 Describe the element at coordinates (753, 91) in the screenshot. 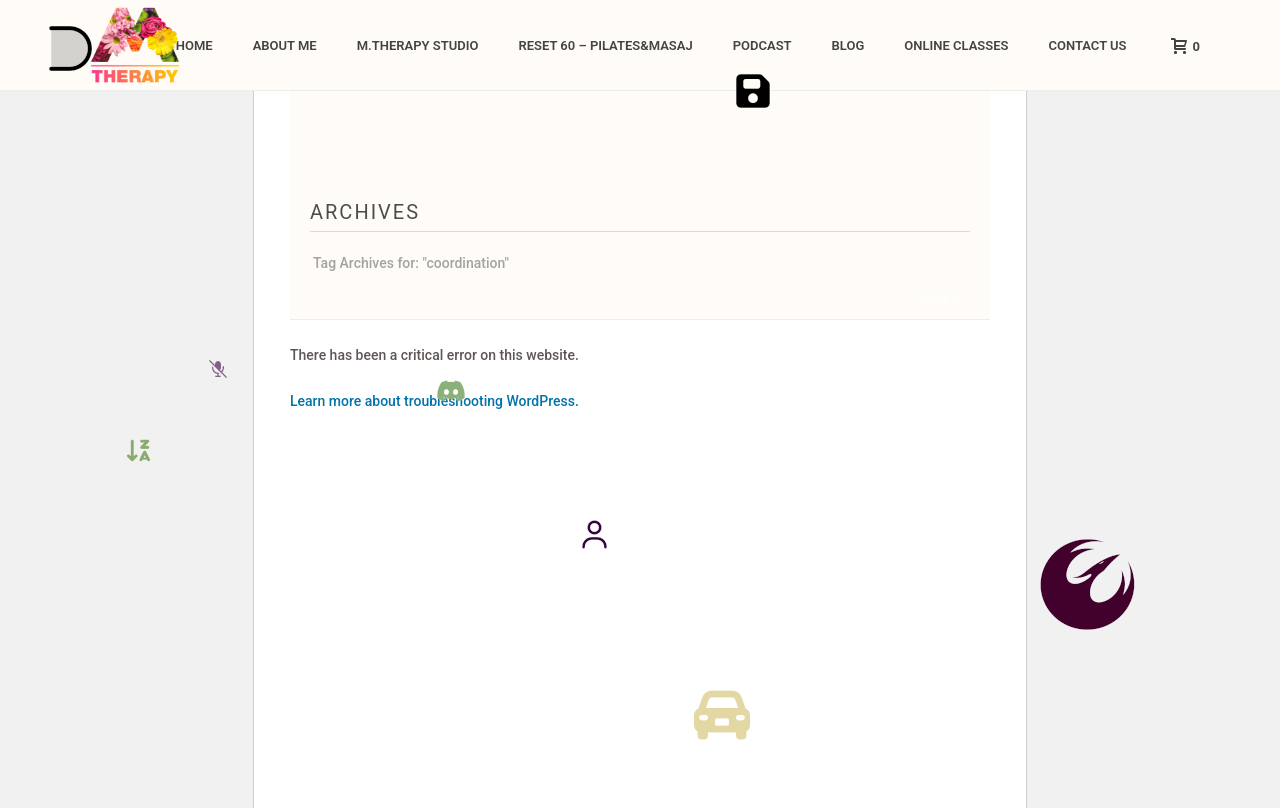

I see `save current file or document` at that location.